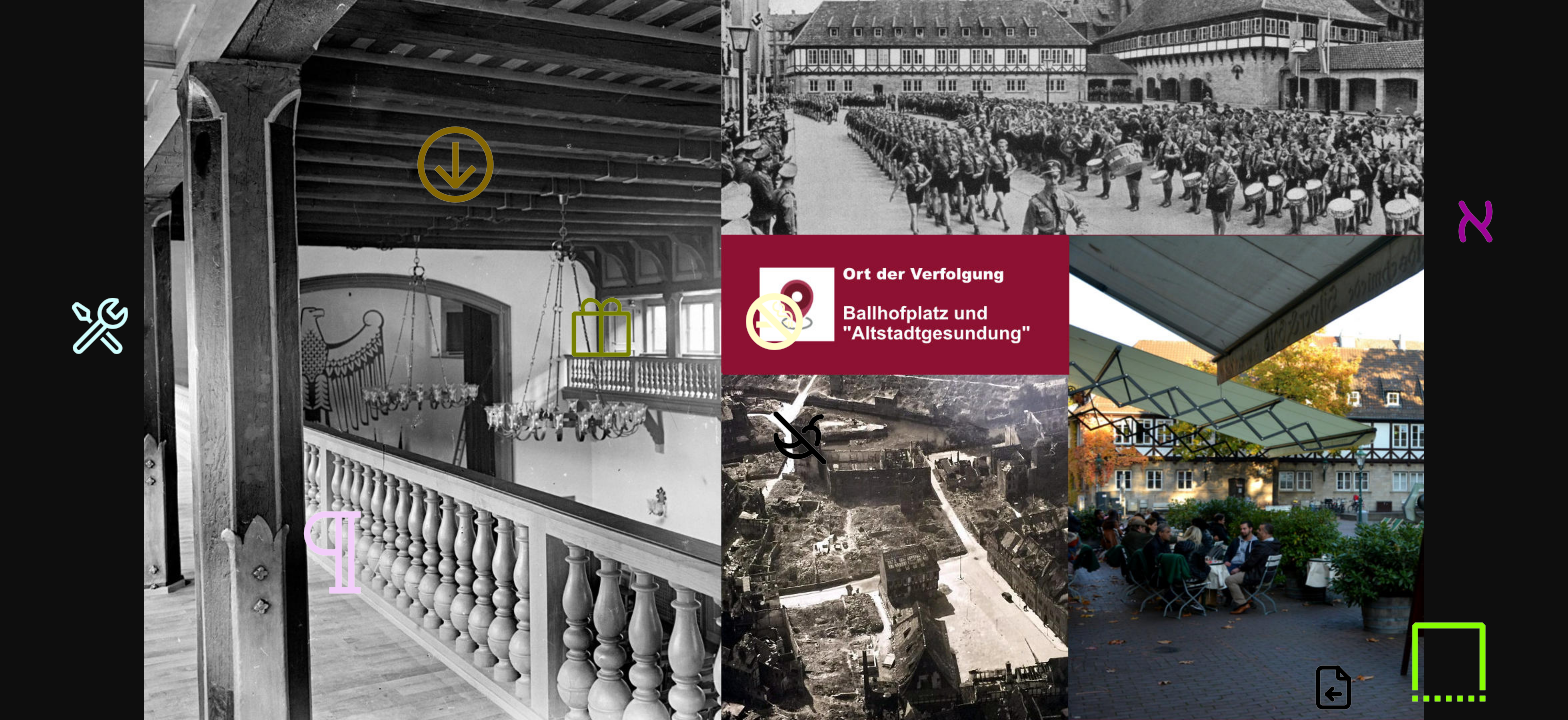  Describe the element at coordinates (1333, 687) in the screenshot. I see `import a file from another location` at that location.